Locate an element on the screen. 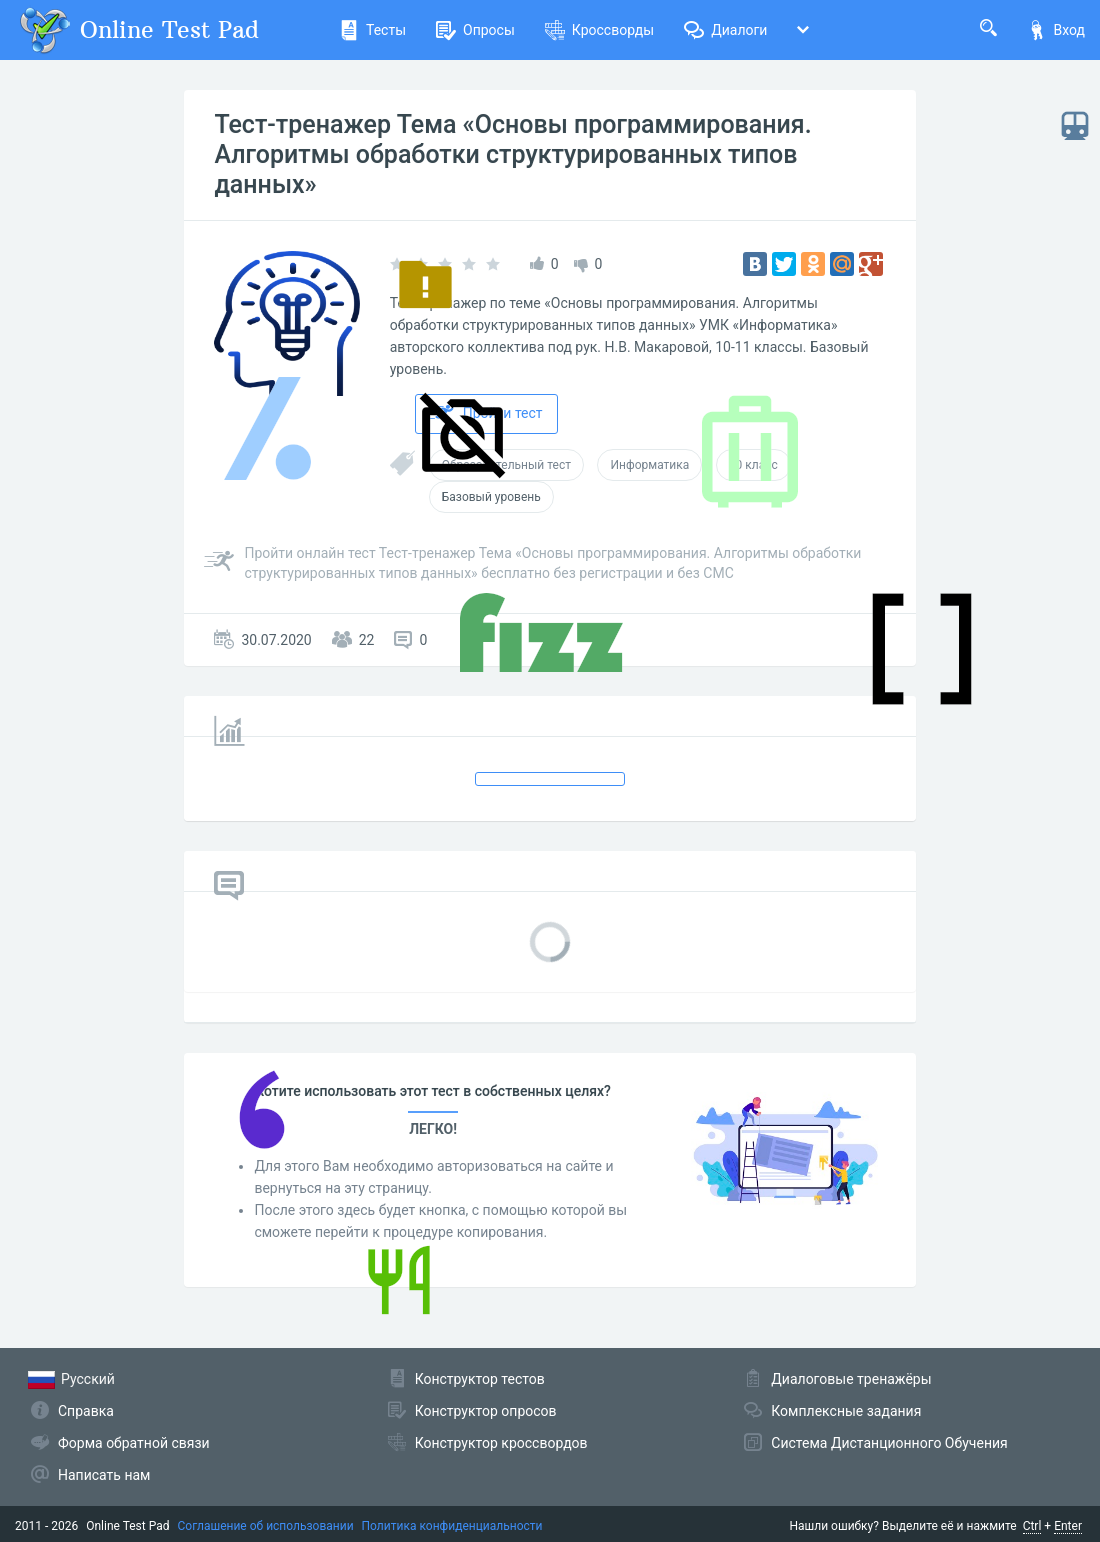 Image resolution: width=1100 pixels, height=1542 pixels. folder contains items that need attention is located at coordinates (425, 284).